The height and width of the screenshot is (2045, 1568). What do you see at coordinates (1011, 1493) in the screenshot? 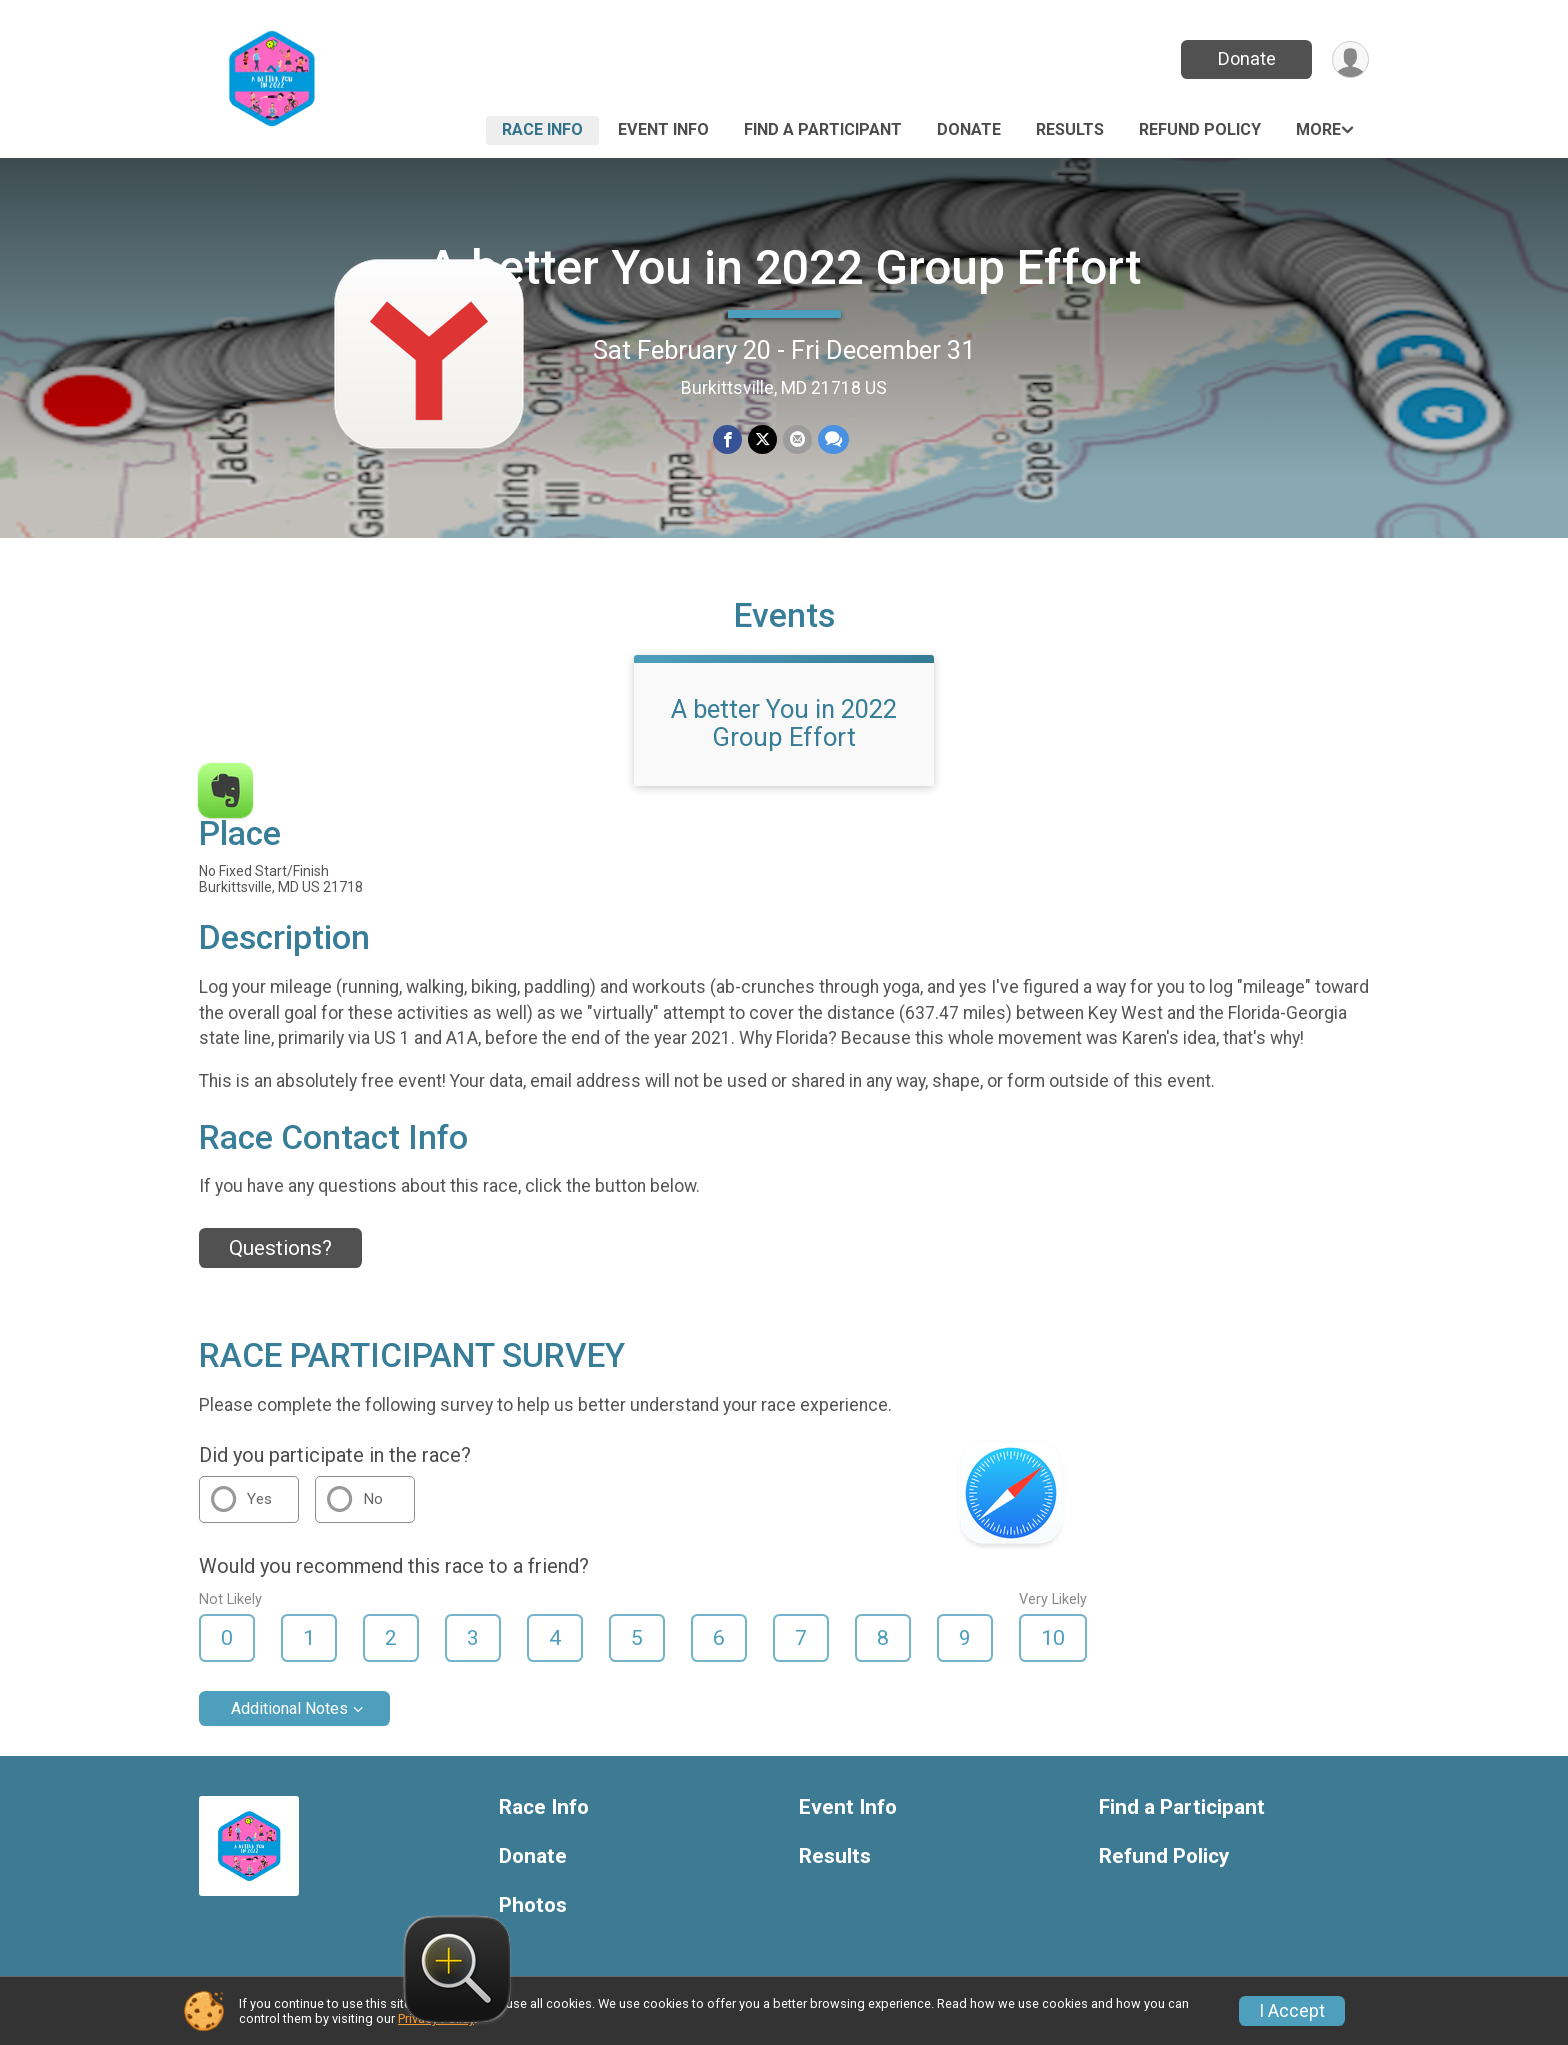
I see `open Safari web browser` at bounding box center [1011, 1493].